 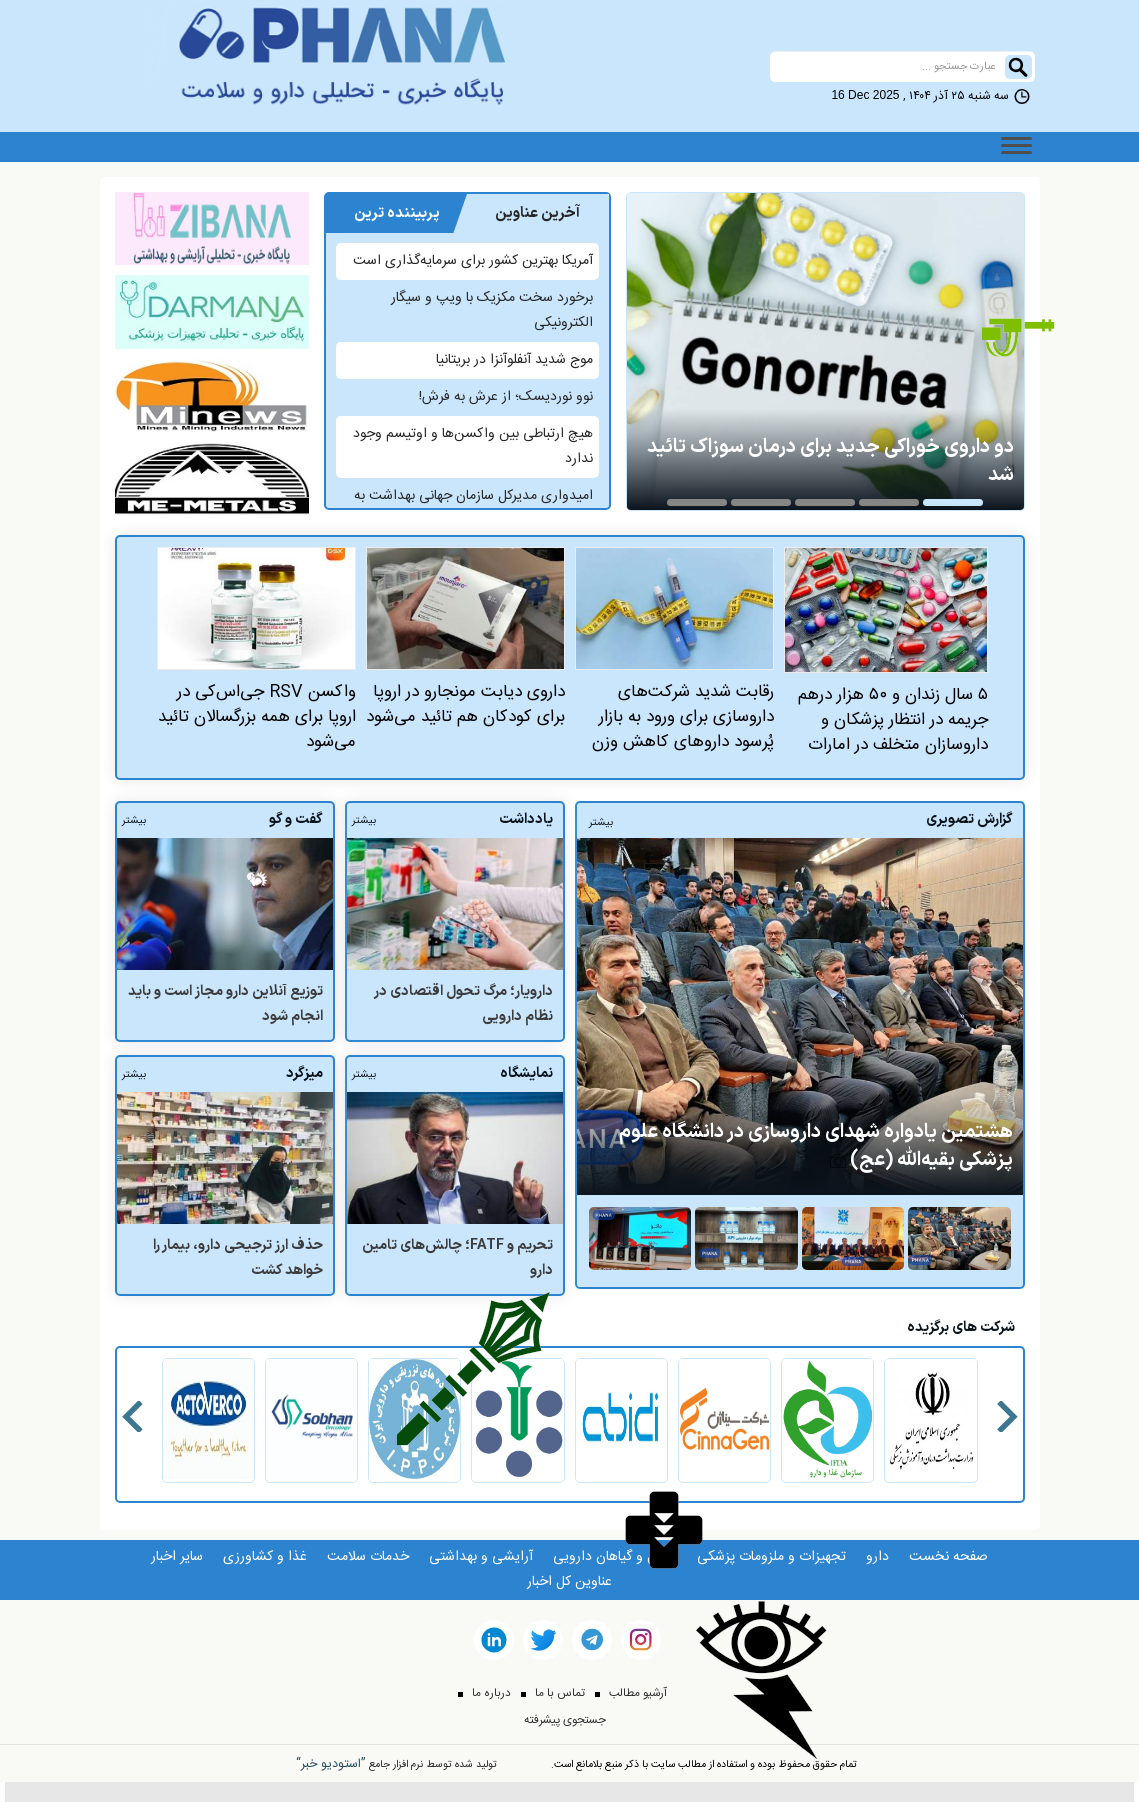 I want to click on select minigun weapon, so click(x=1018, y=328).